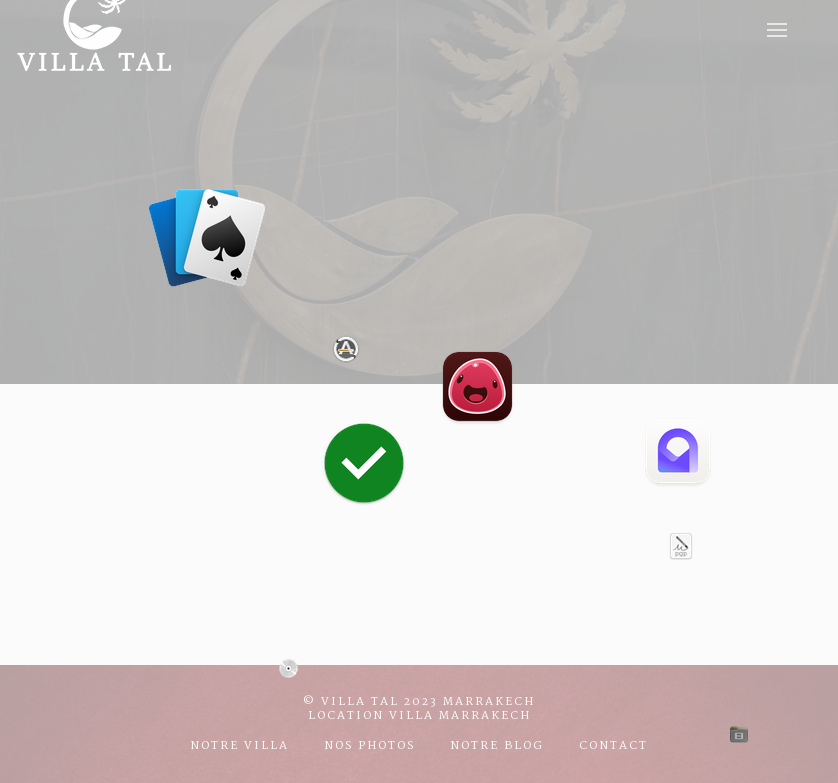 This screenshot has height=783, width=838. What do you see at coordinates (288, 668) in the screenshot?
I see `indicates a CD-R or recordable disc media` at bounding box center [288, 668].